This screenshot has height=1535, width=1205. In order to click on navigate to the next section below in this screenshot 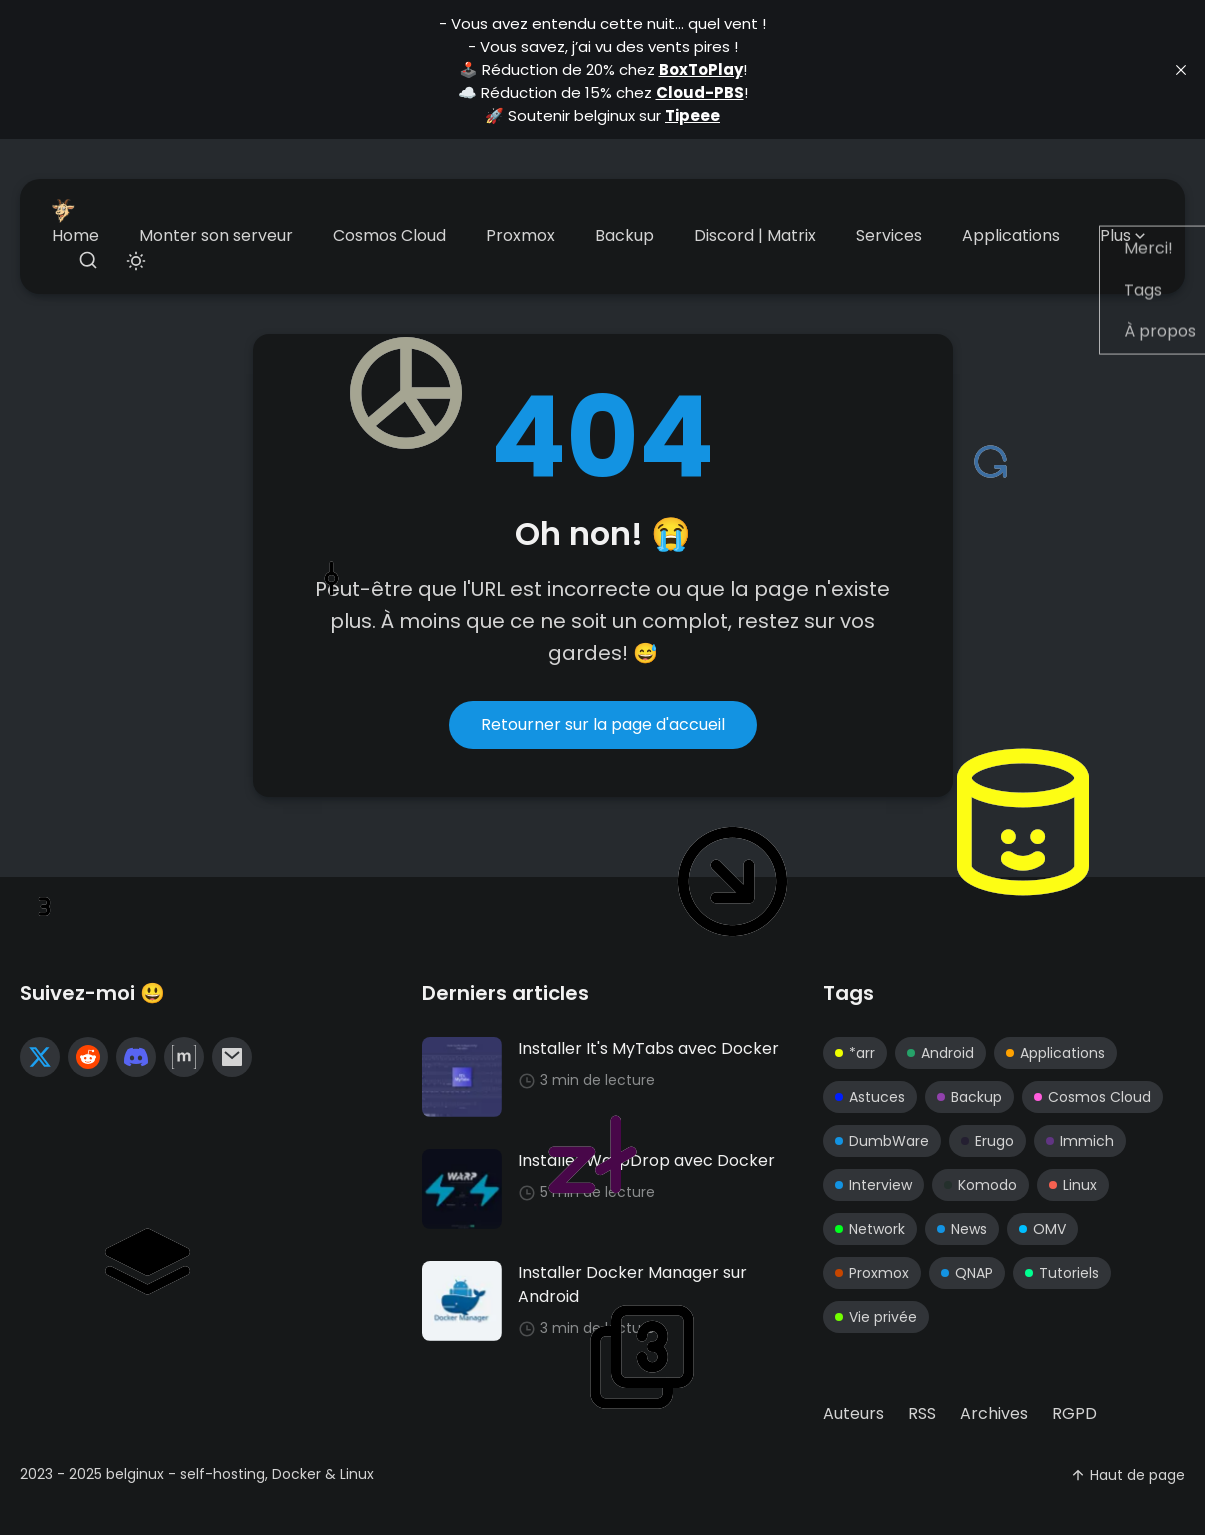, I will do `click(732, 881)`.